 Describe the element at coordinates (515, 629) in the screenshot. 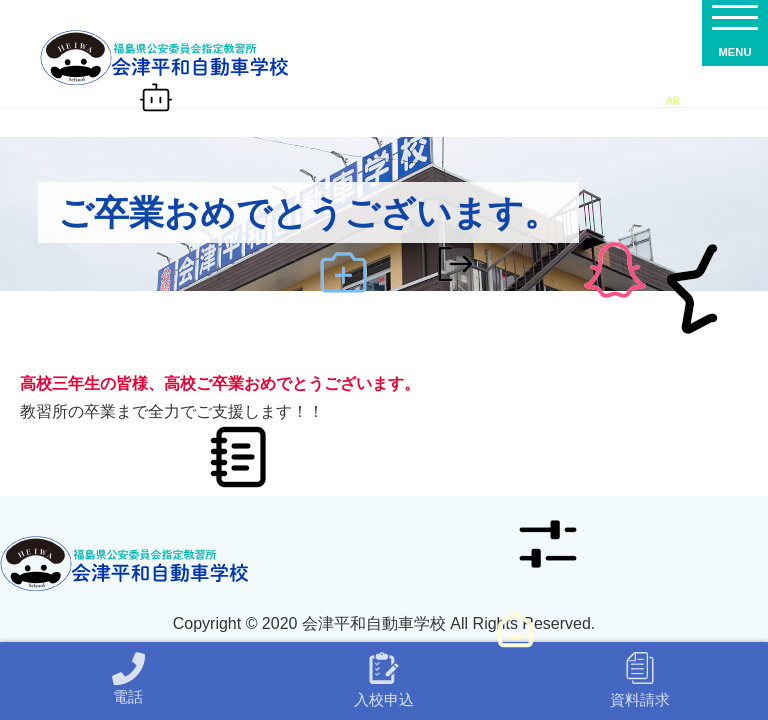

I see `access smart home controls` at that location.